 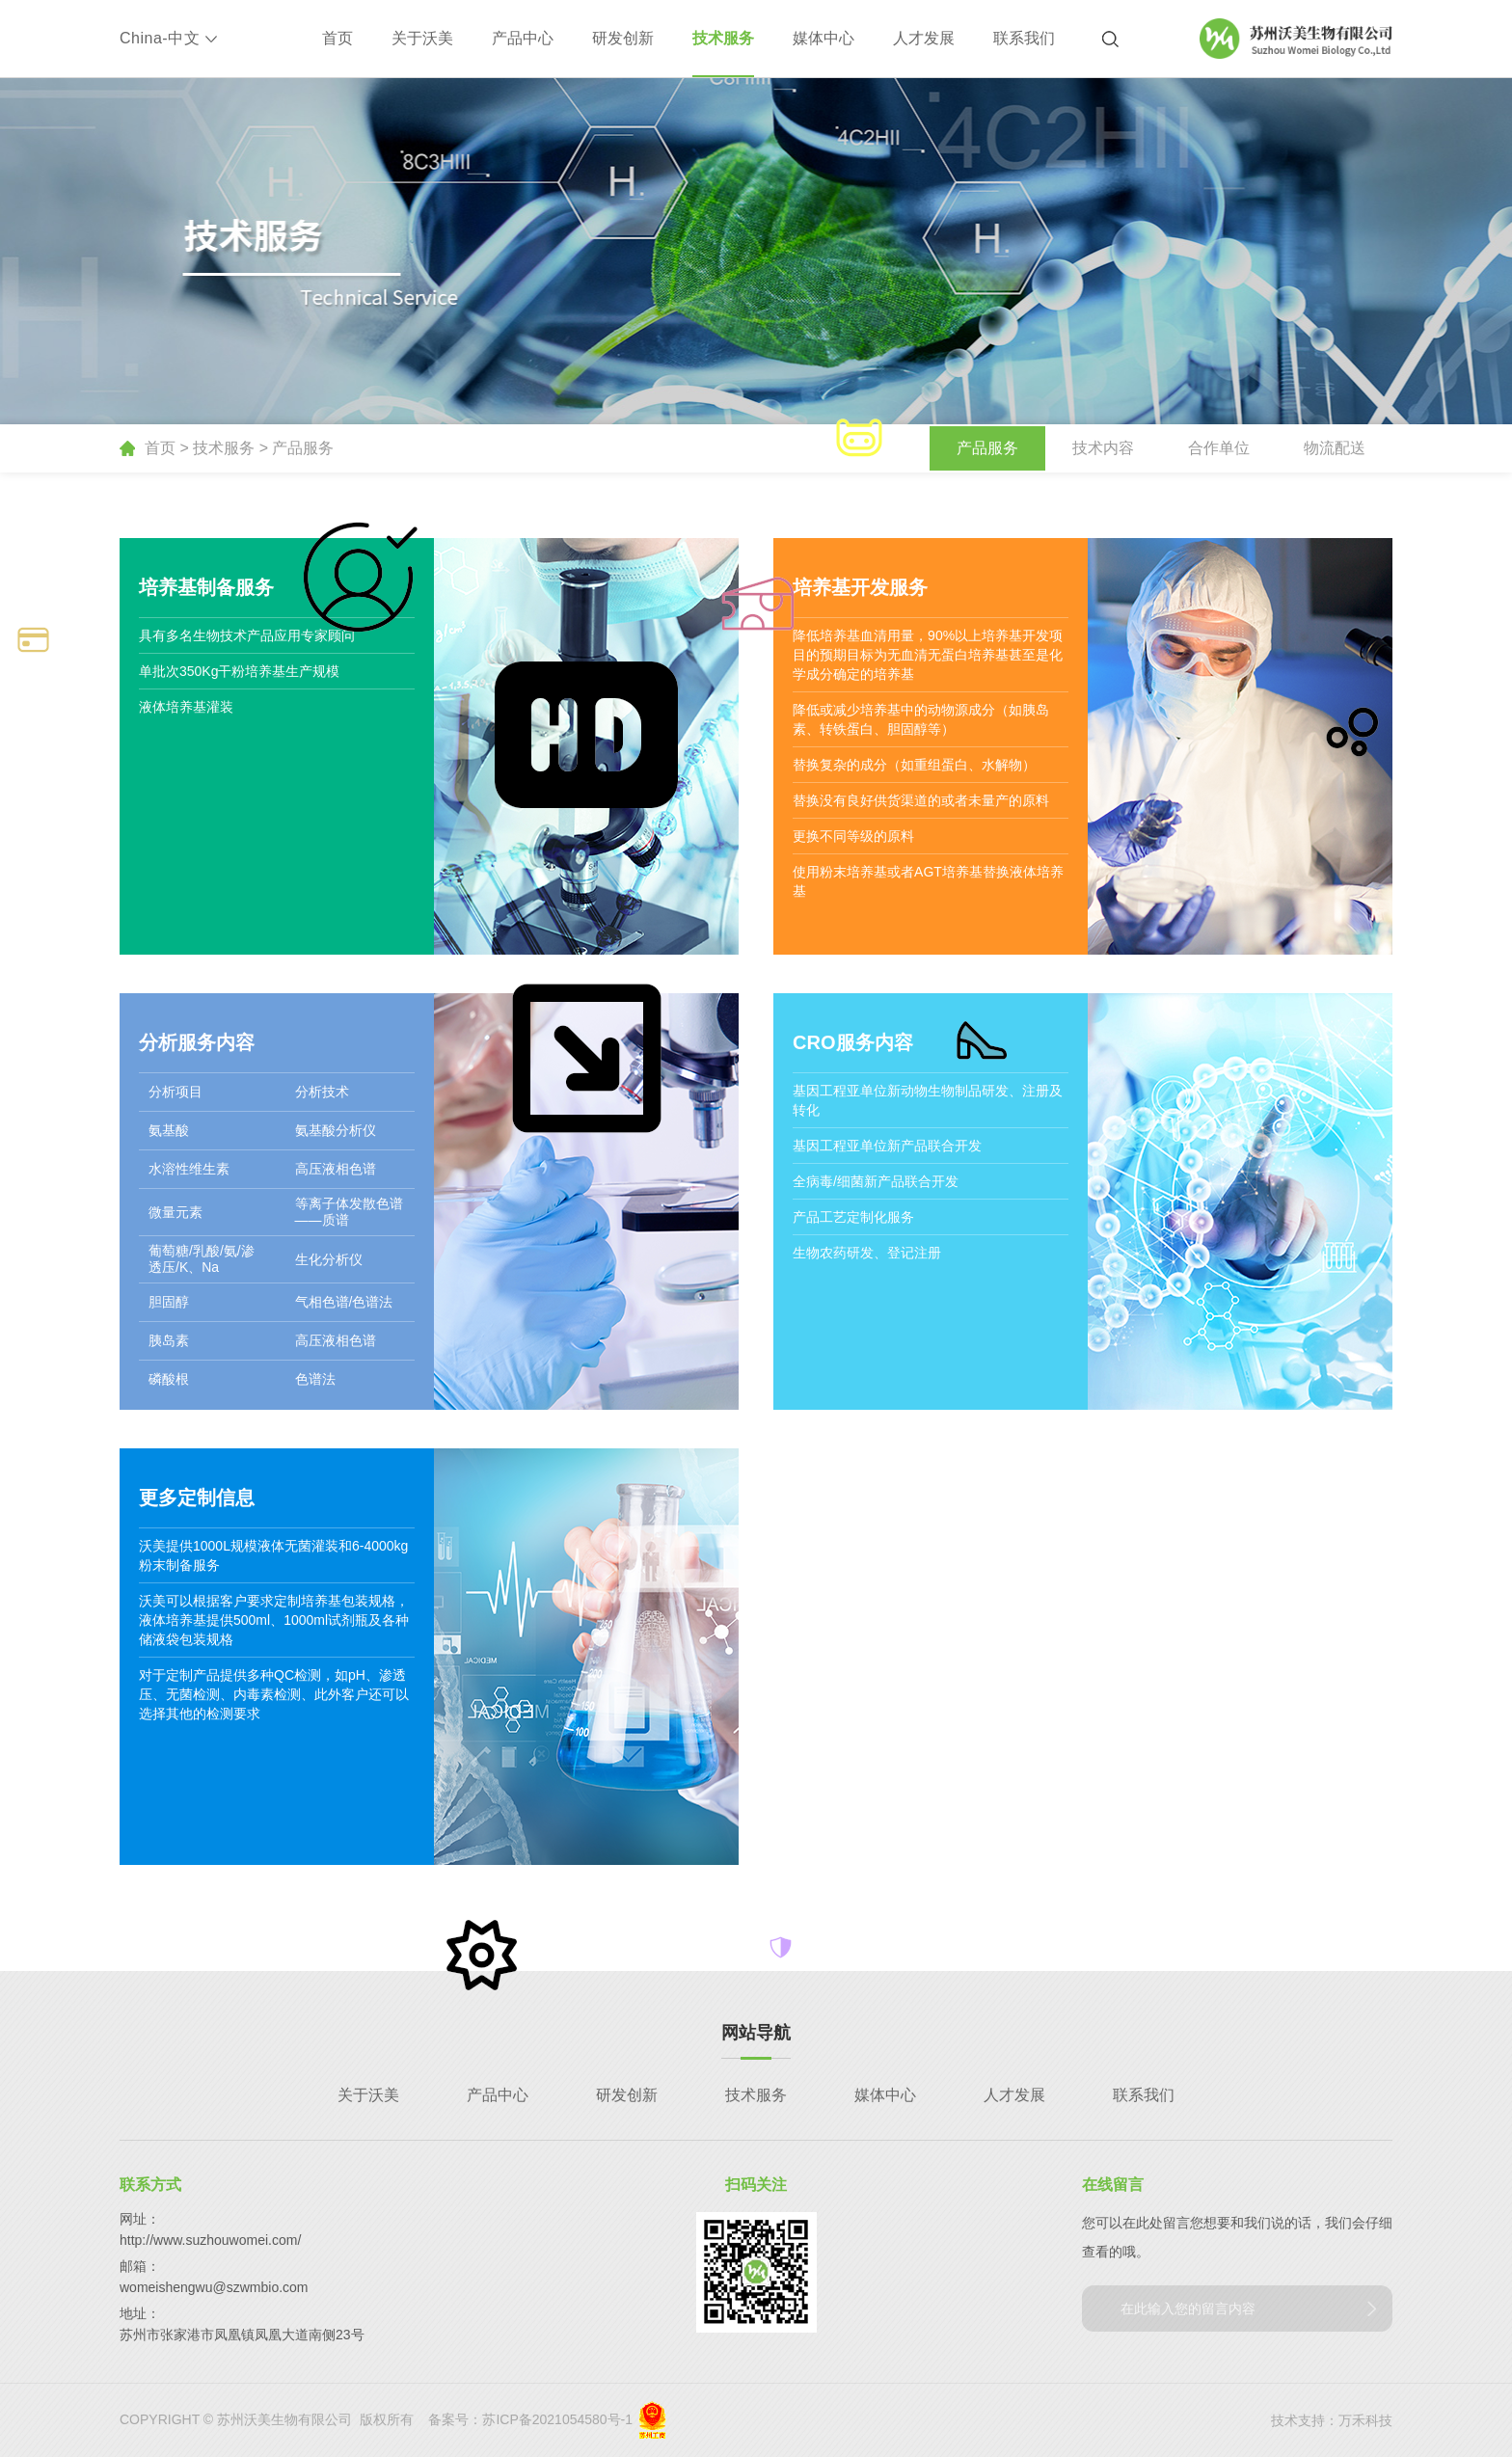 I want to click on finn the human character icon from adventure time, so click(x=859, y=437).